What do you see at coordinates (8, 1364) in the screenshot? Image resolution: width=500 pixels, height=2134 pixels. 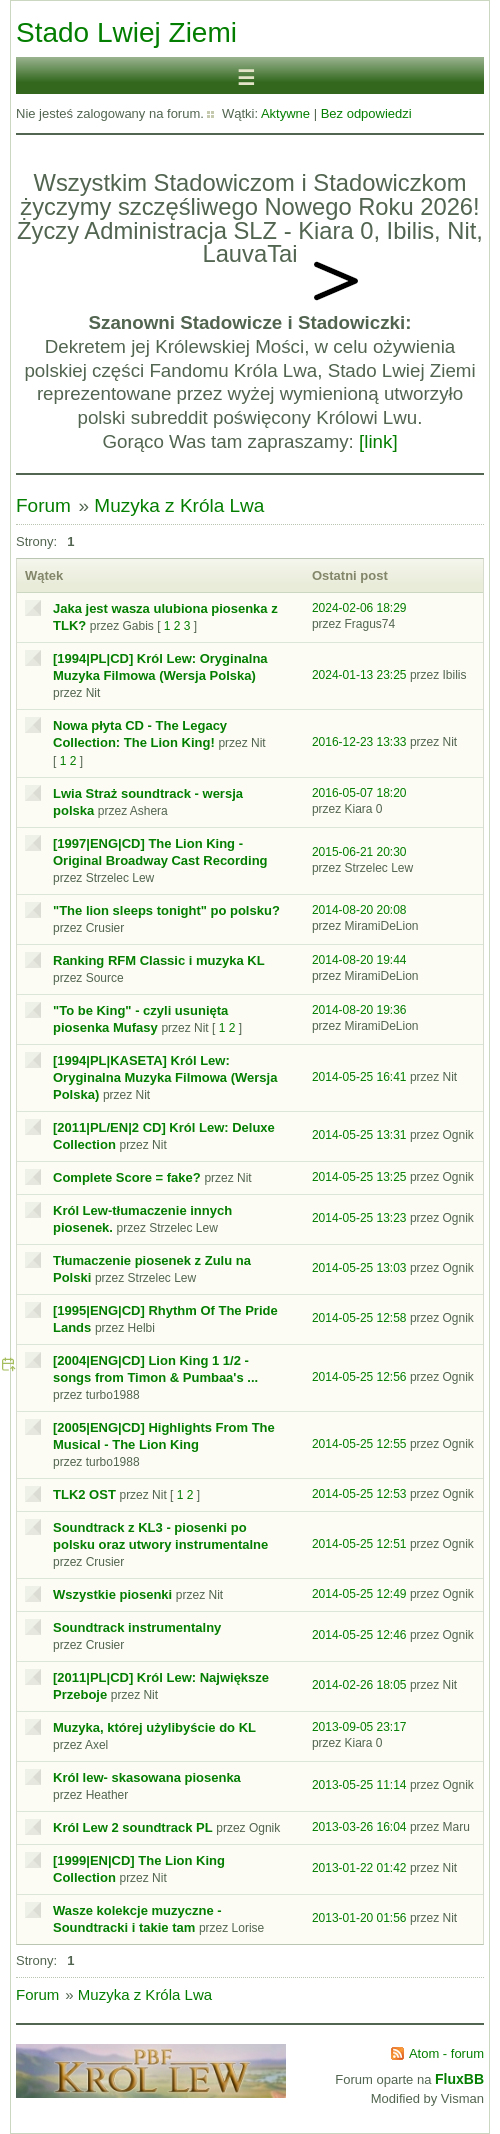 I see `upload or sync calendar events` at bounding box center [8, 1364].